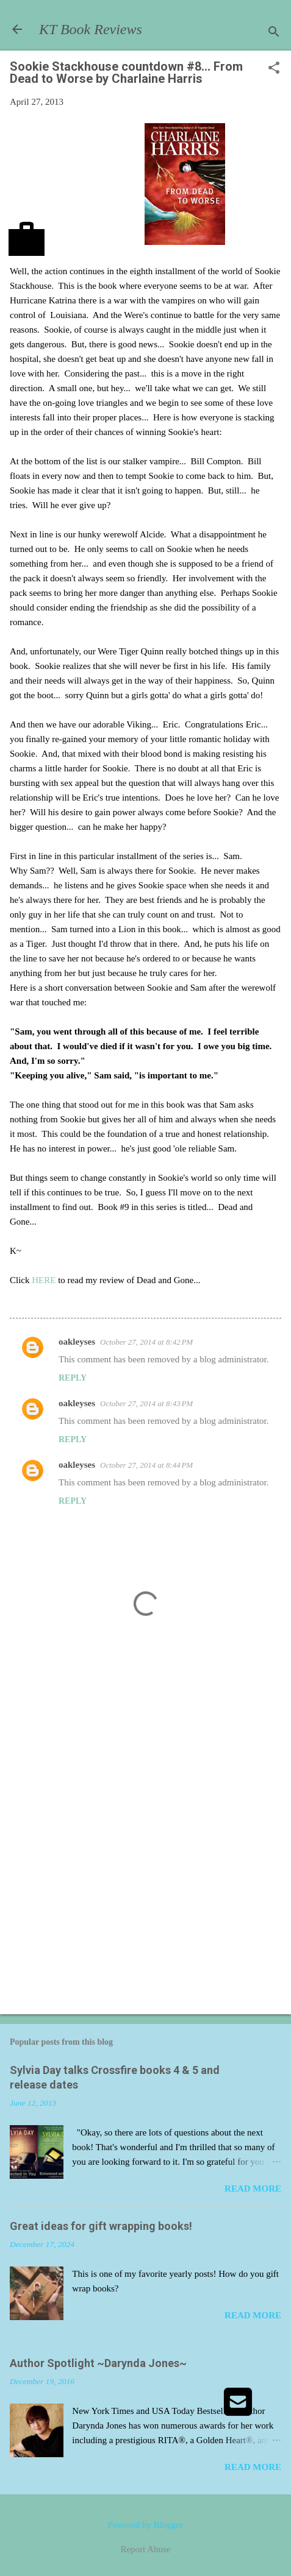  I want to click on access work-related files or documents, so click(26, 239).